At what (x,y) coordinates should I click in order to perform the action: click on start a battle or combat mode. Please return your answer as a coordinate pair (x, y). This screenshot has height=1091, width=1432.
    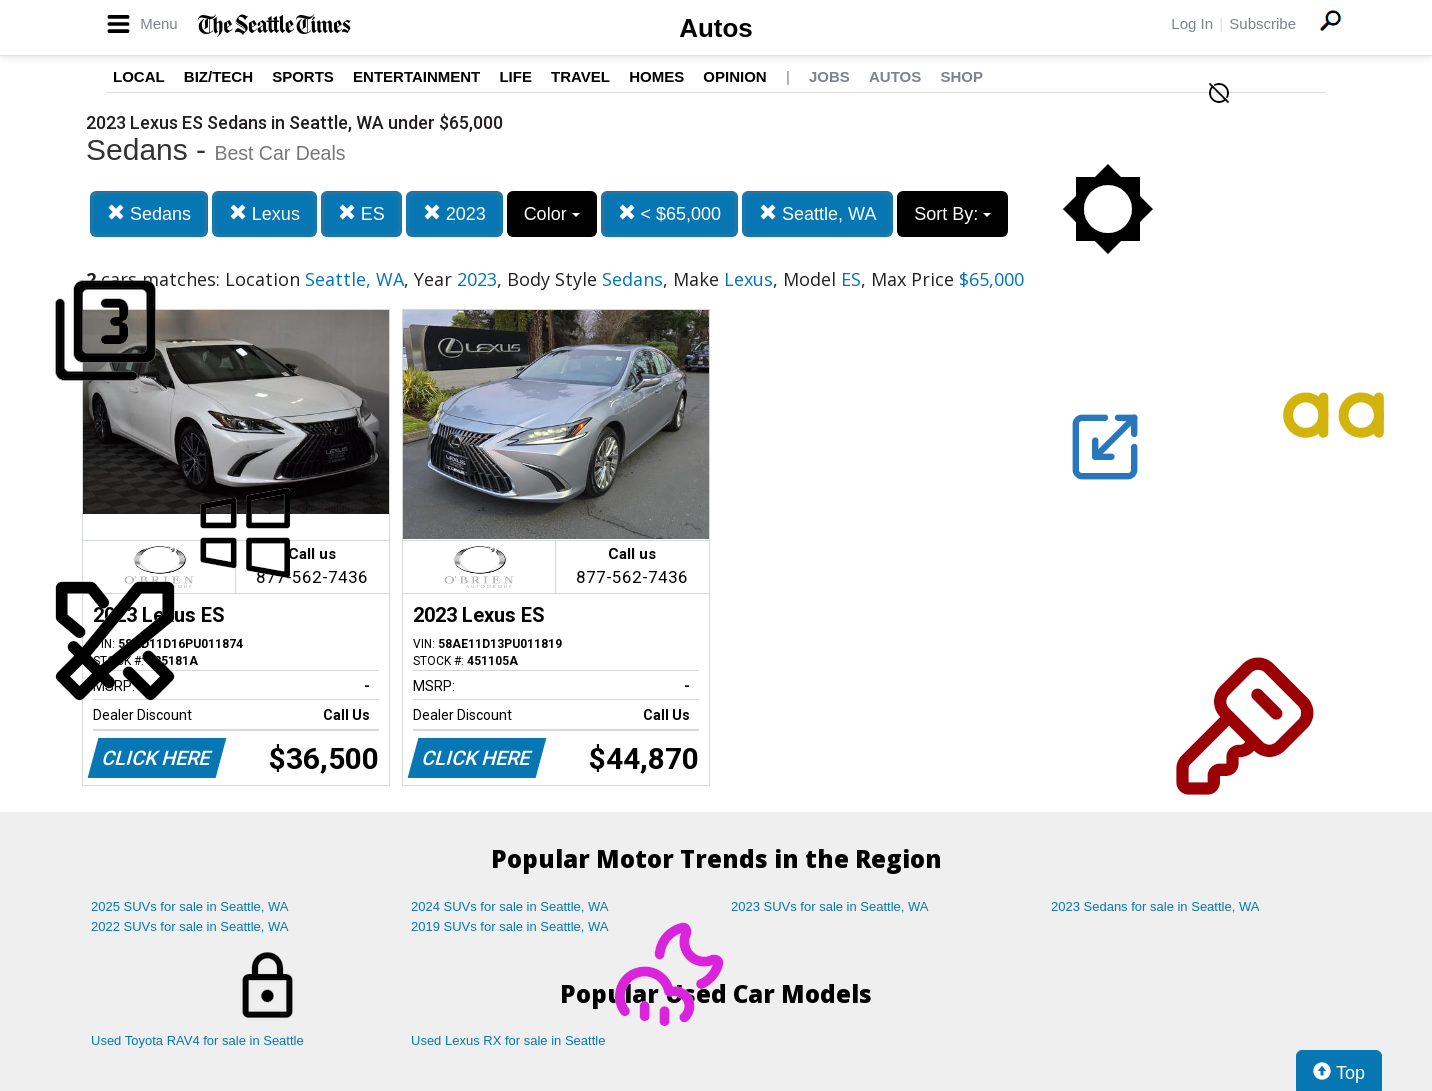
    Looking at the image, I should click on (115, 641).